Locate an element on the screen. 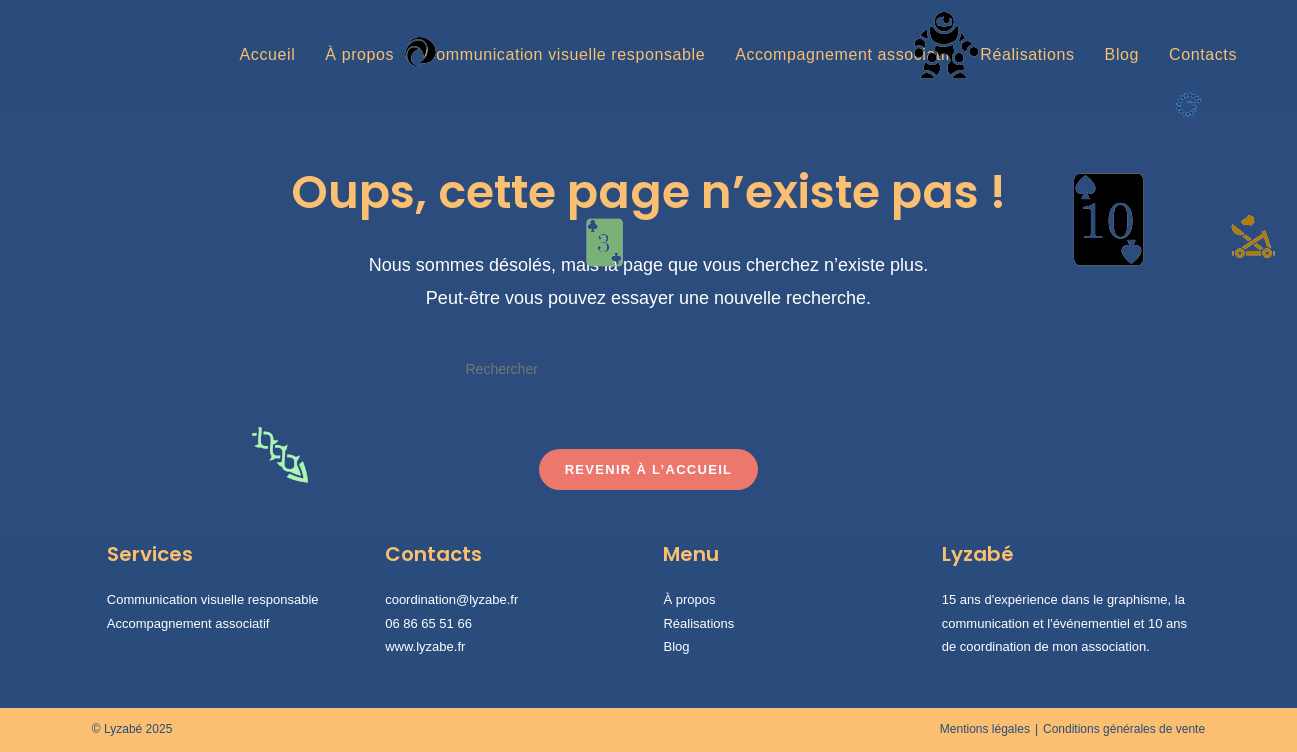 This screenshot has height=752, width=1297. launch projectile in siege game is located at coordinates (1253, 235).